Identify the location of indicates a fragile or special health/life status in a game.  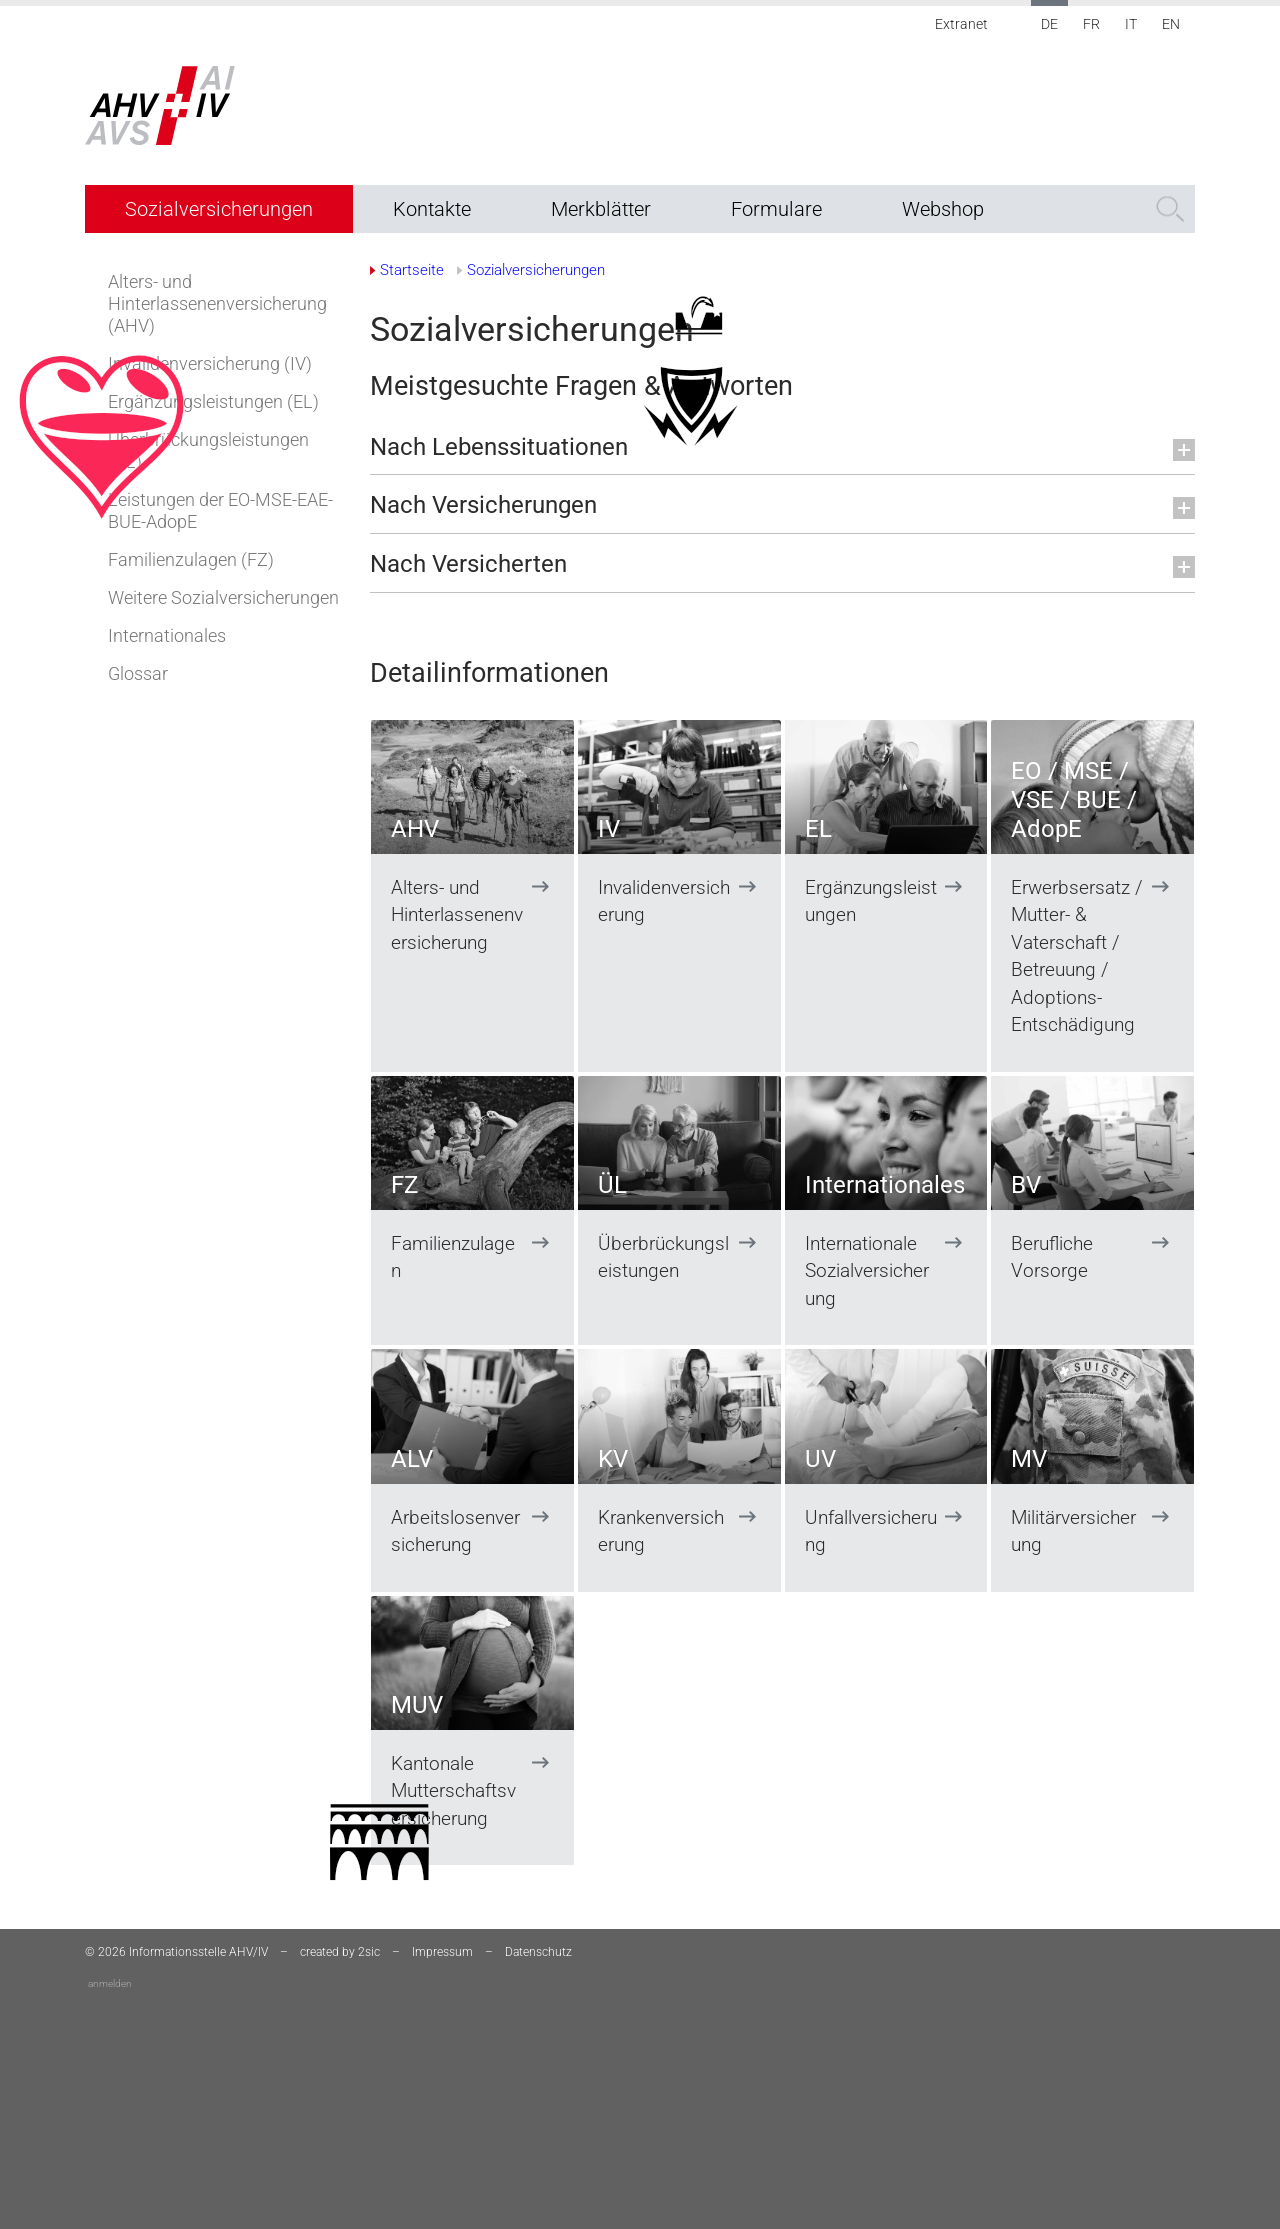
(100, 436).